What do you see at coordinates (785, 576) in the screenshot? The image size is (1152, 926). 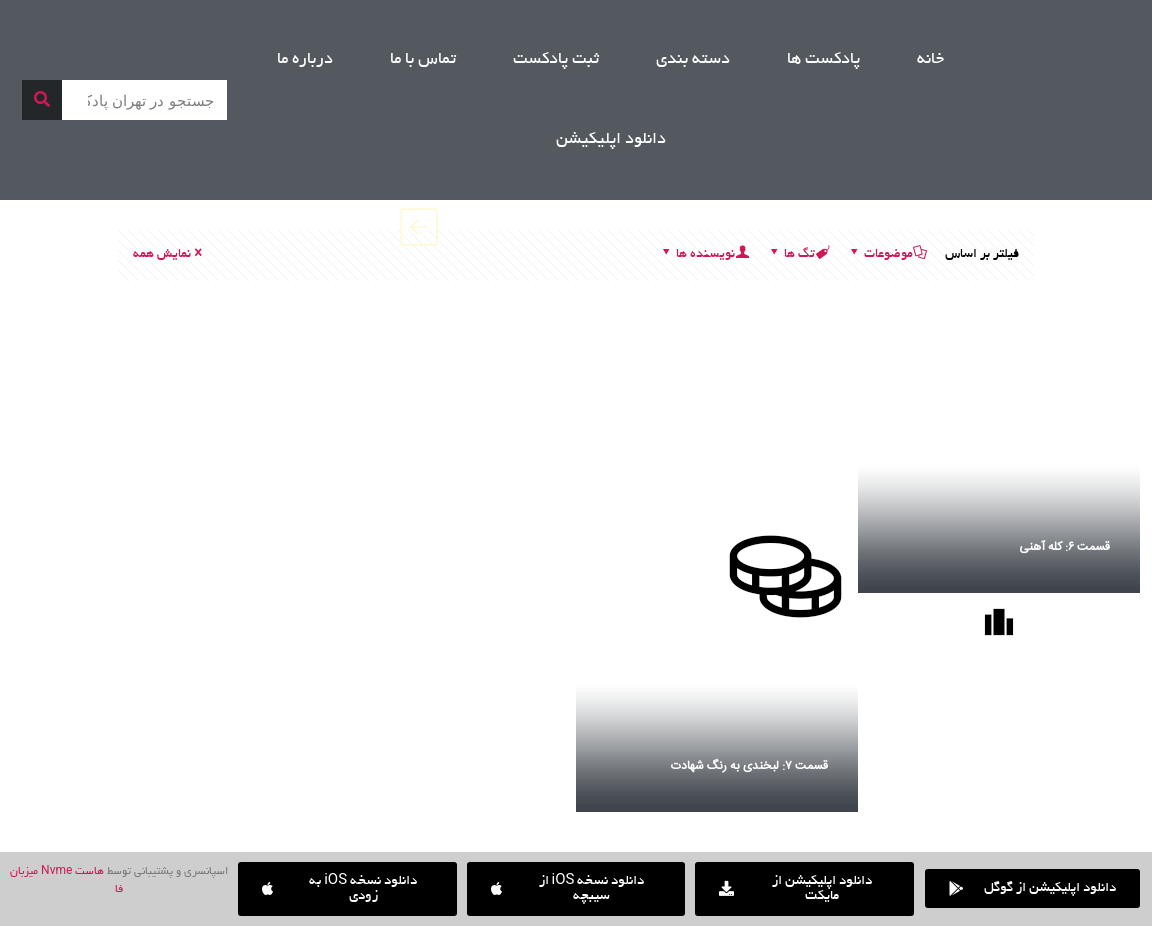 I see `view your coin balance or currency` at bounding box center [785, 576].